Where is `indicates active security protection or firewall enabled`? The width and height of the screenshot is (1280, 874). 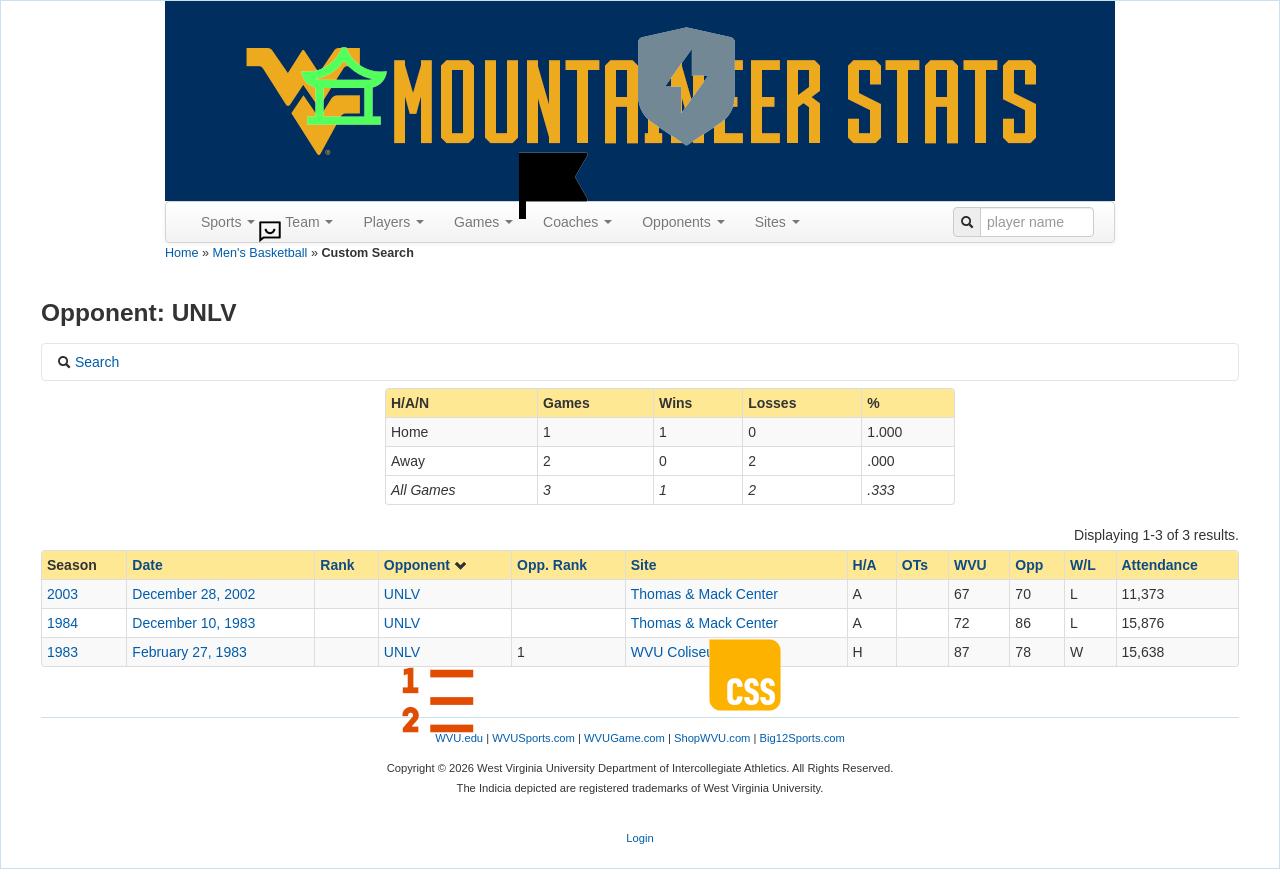
indicates active security protection or firewall enabled is located at coordinates (686, 86).